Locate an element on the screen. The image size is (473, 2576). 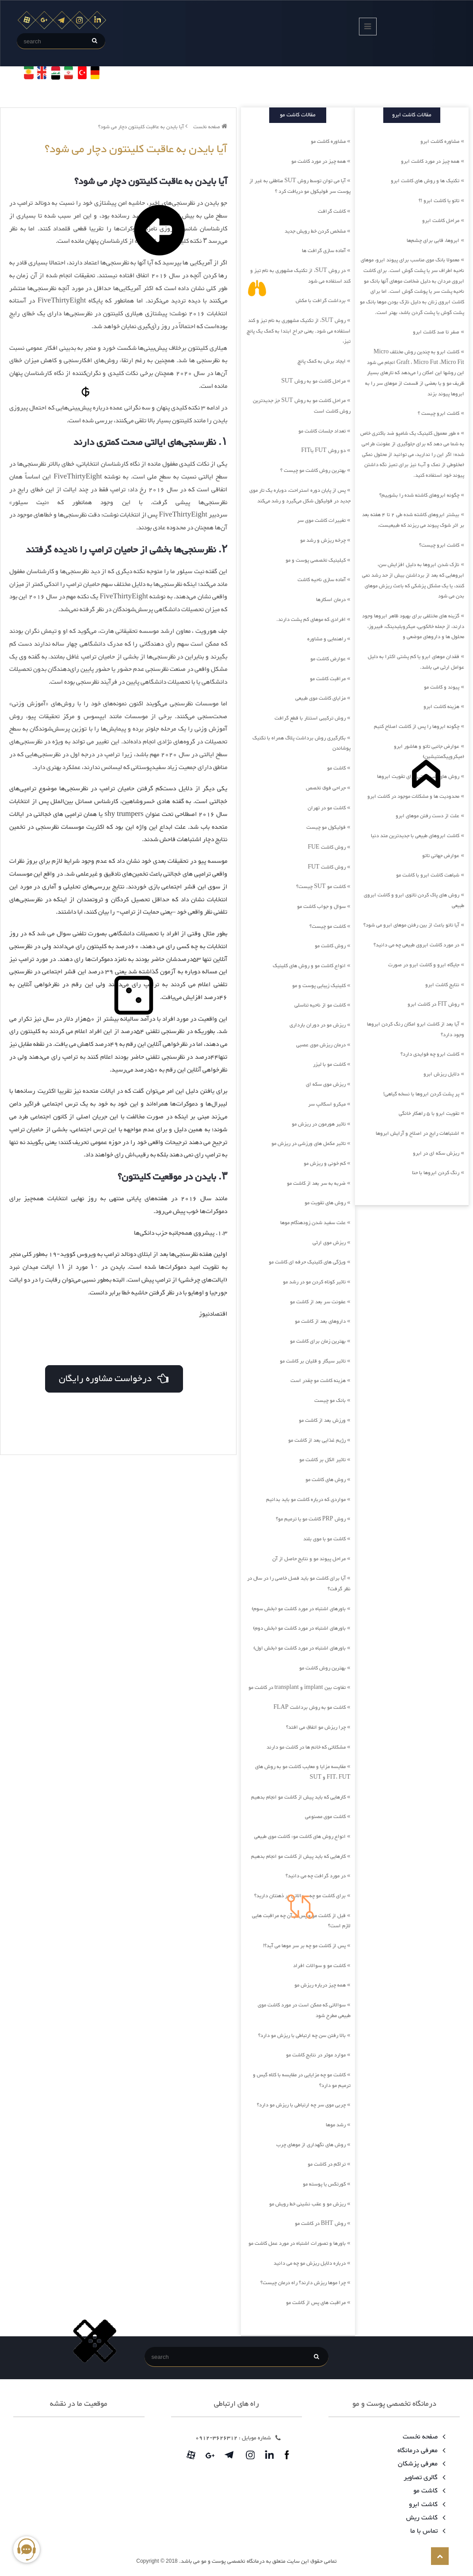
indicates paraguayan guaraní currency is located at coordinates (86, 392).